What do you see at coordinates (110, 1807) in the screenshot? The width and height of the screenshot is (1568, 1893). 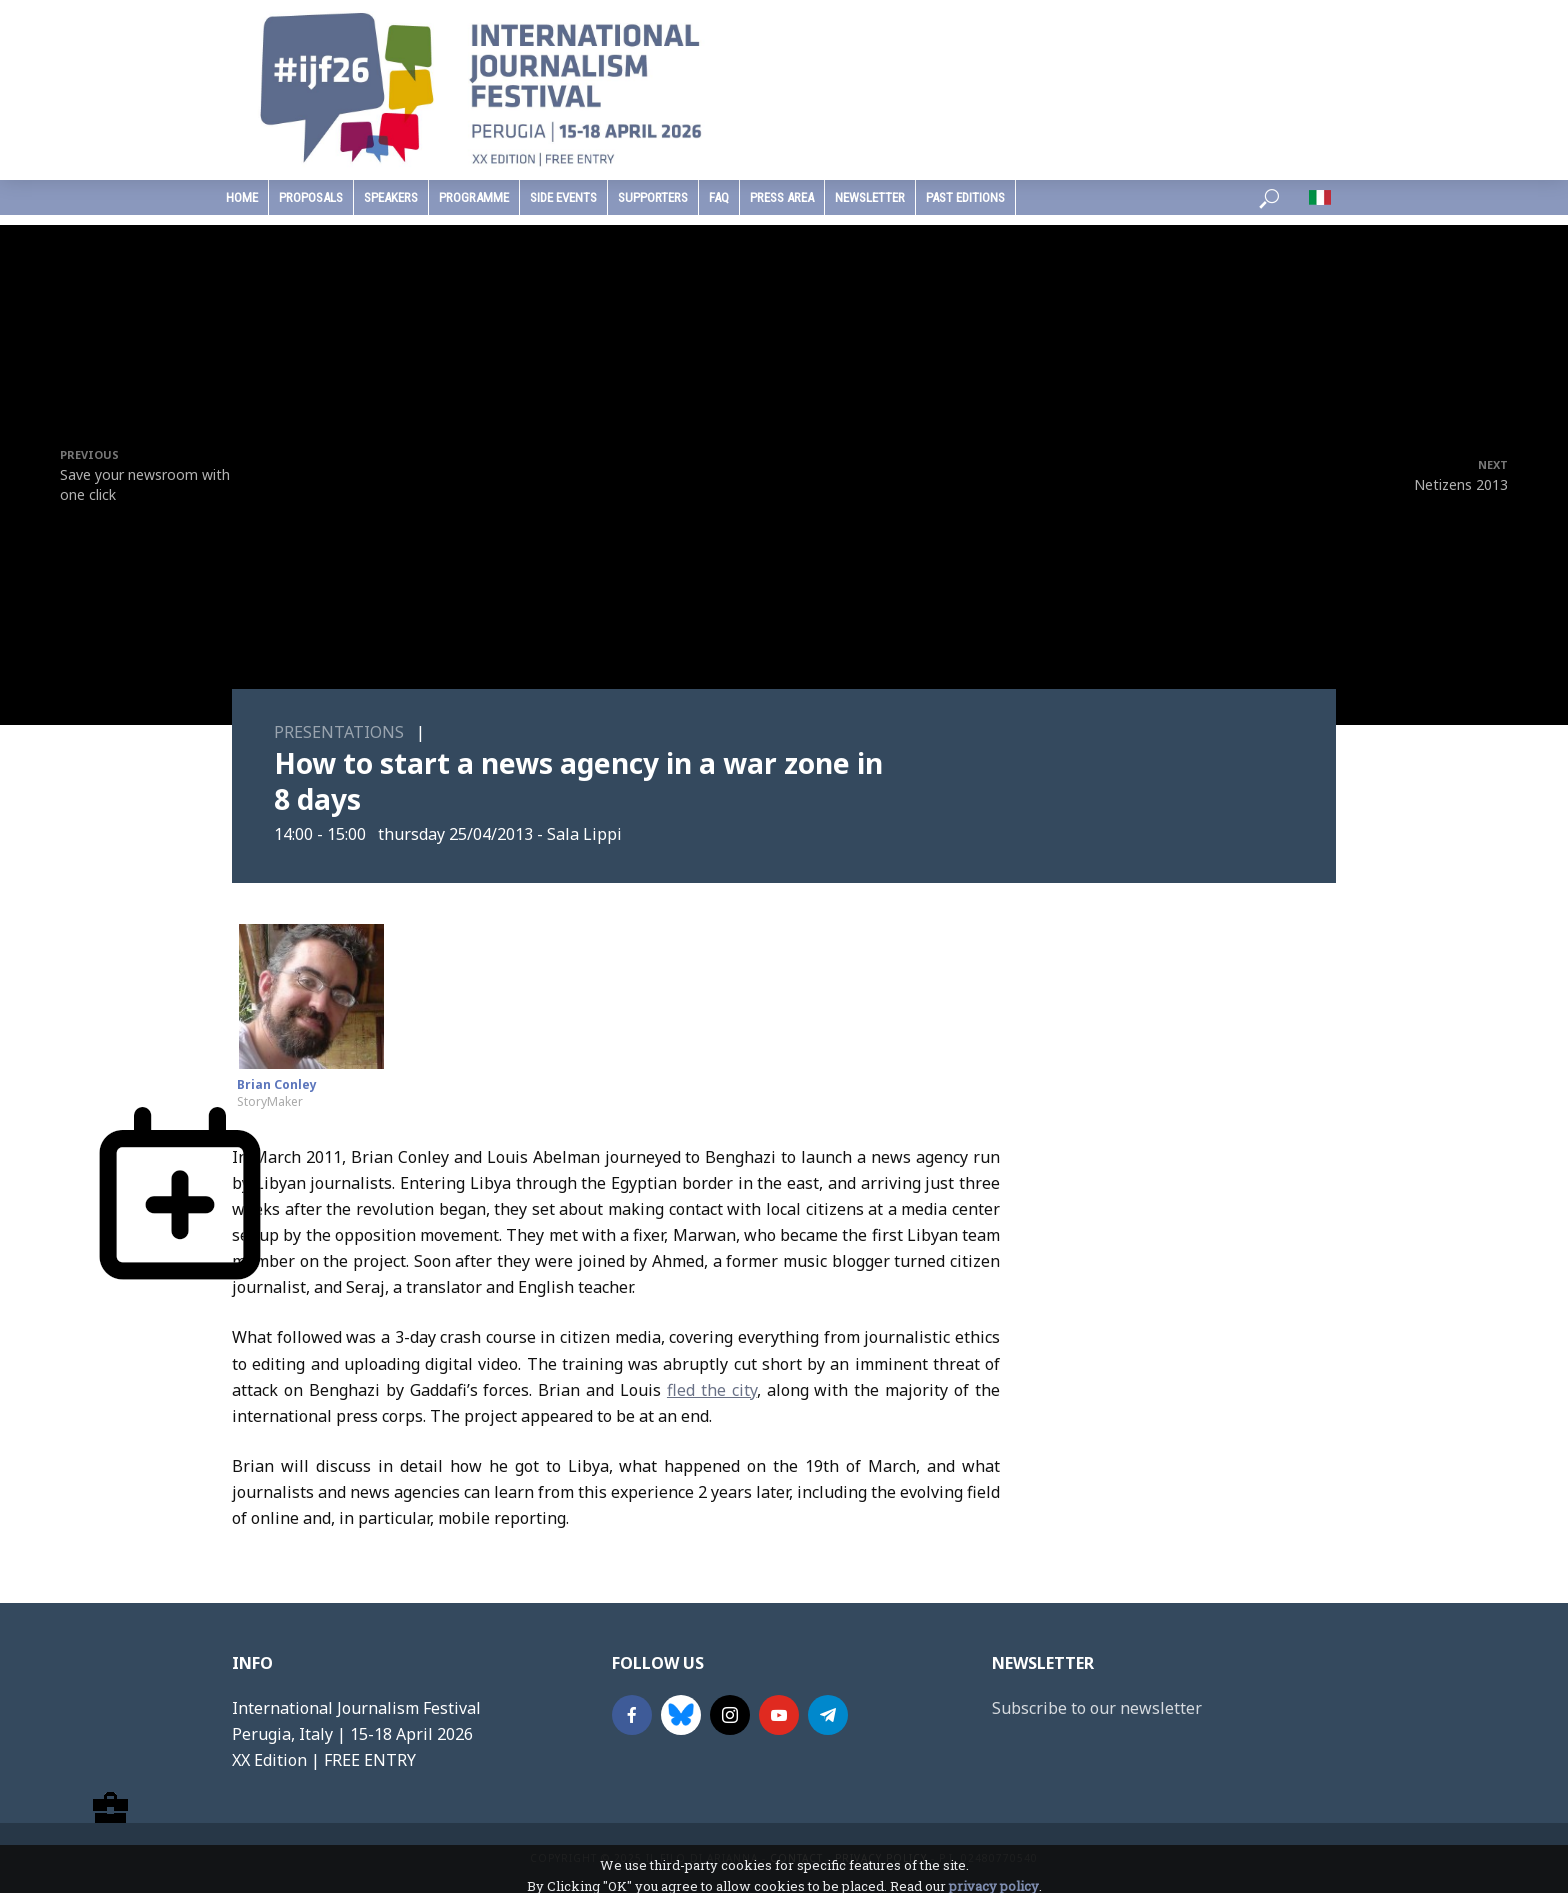 I see `access work or business tools` at bounding box center [110, 1807].